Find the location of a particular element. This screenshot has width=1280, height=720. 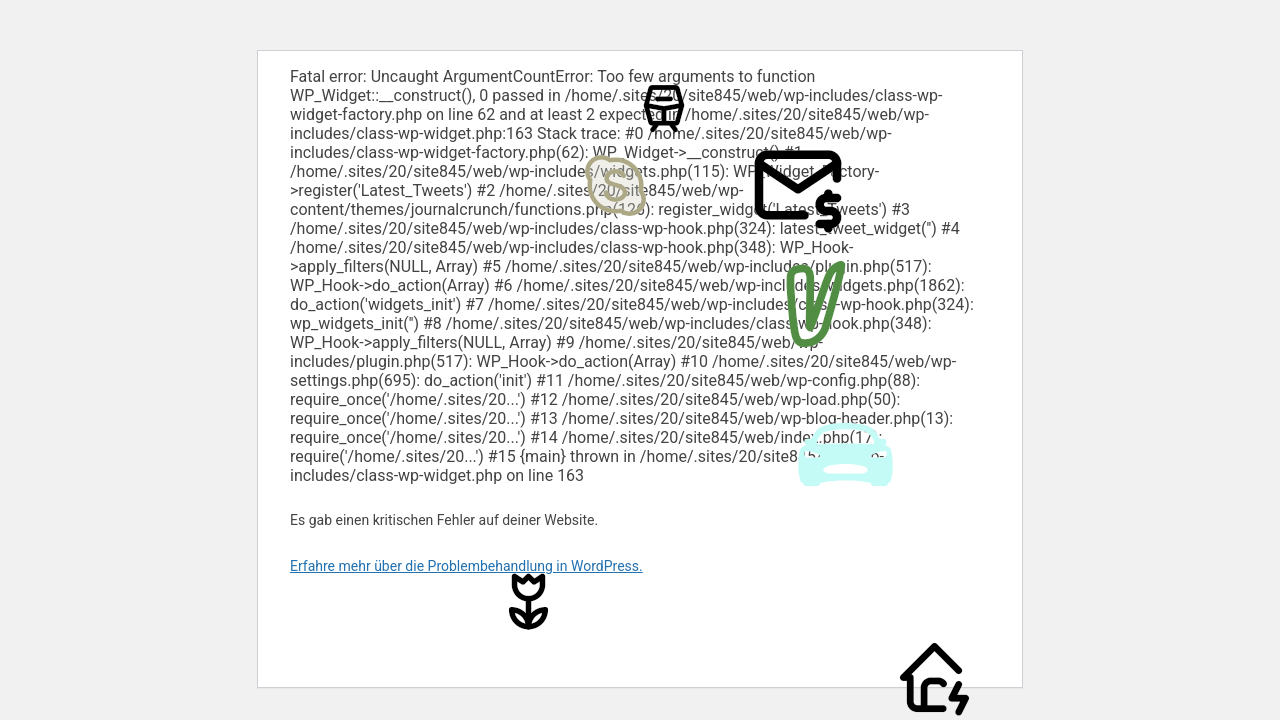

home energy or power settings is located at coordinates (934, 677).